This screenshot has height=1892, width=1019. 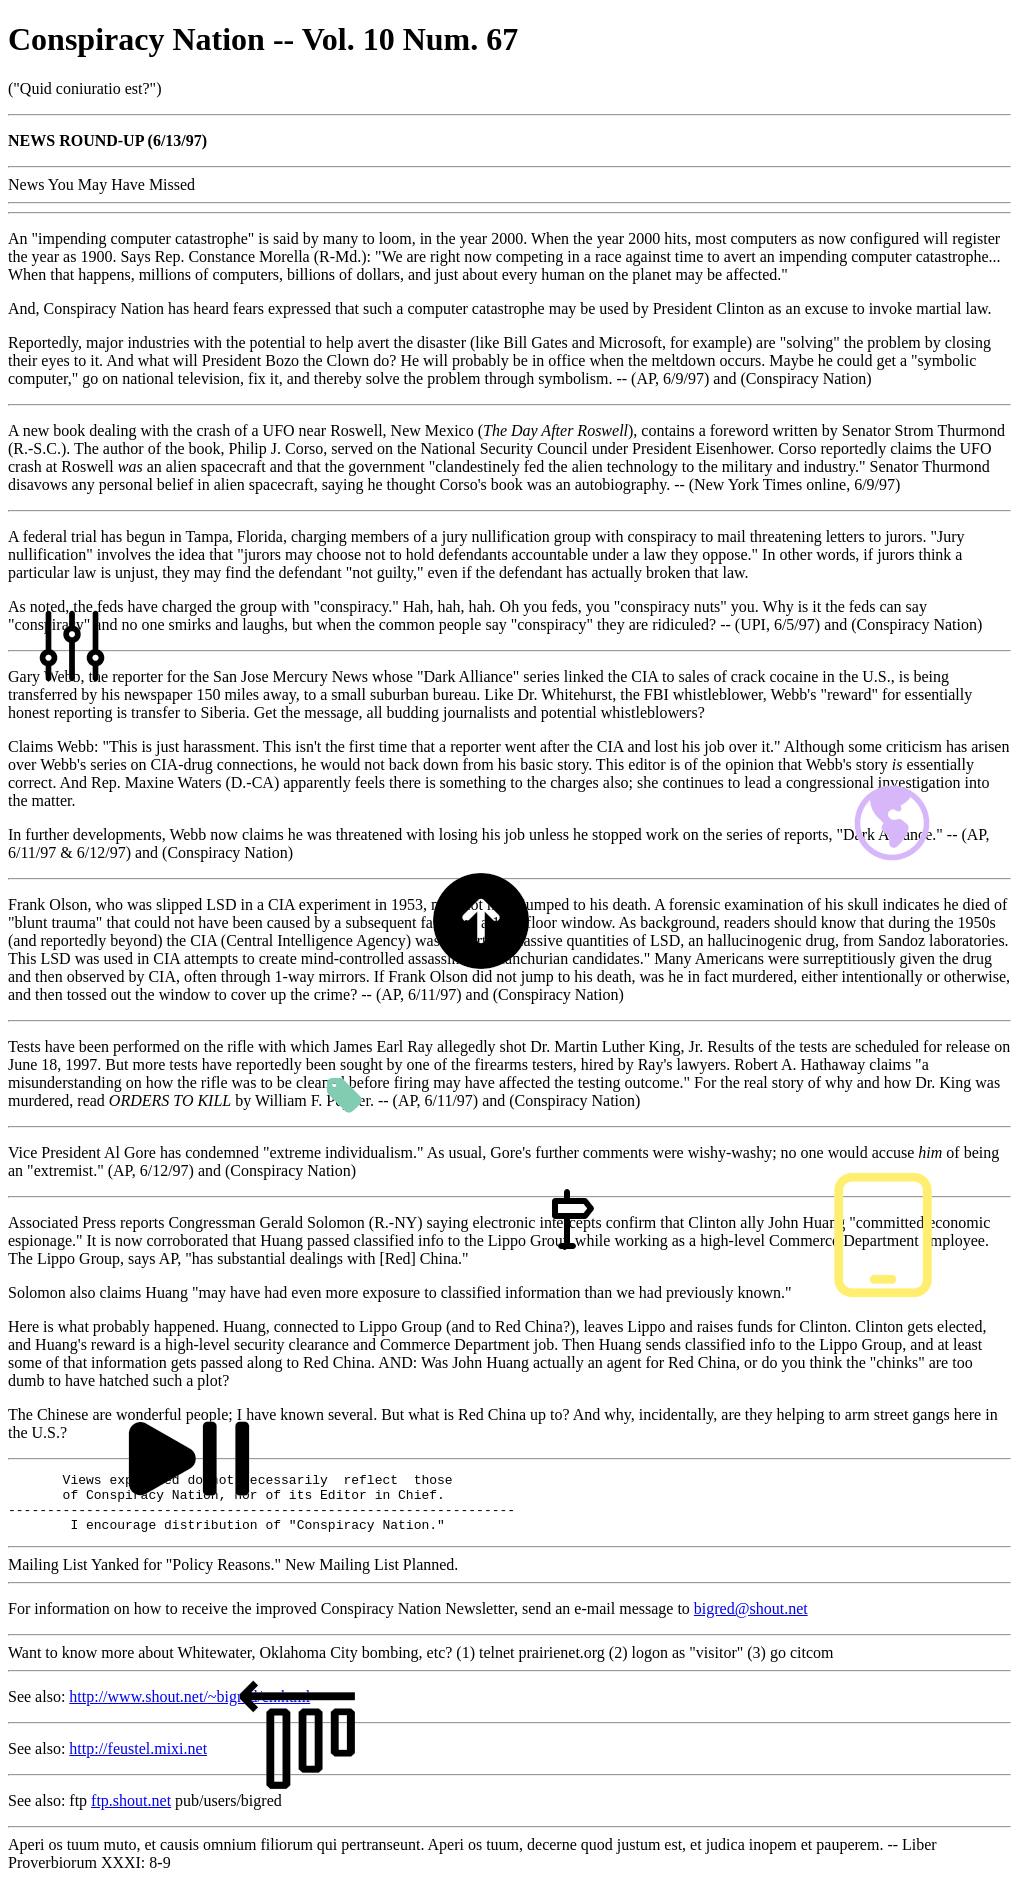 What do you see at coordinates (883, 1235) in the screenshot?
I see `view on tablet device` at bounding box center [883, 1235].